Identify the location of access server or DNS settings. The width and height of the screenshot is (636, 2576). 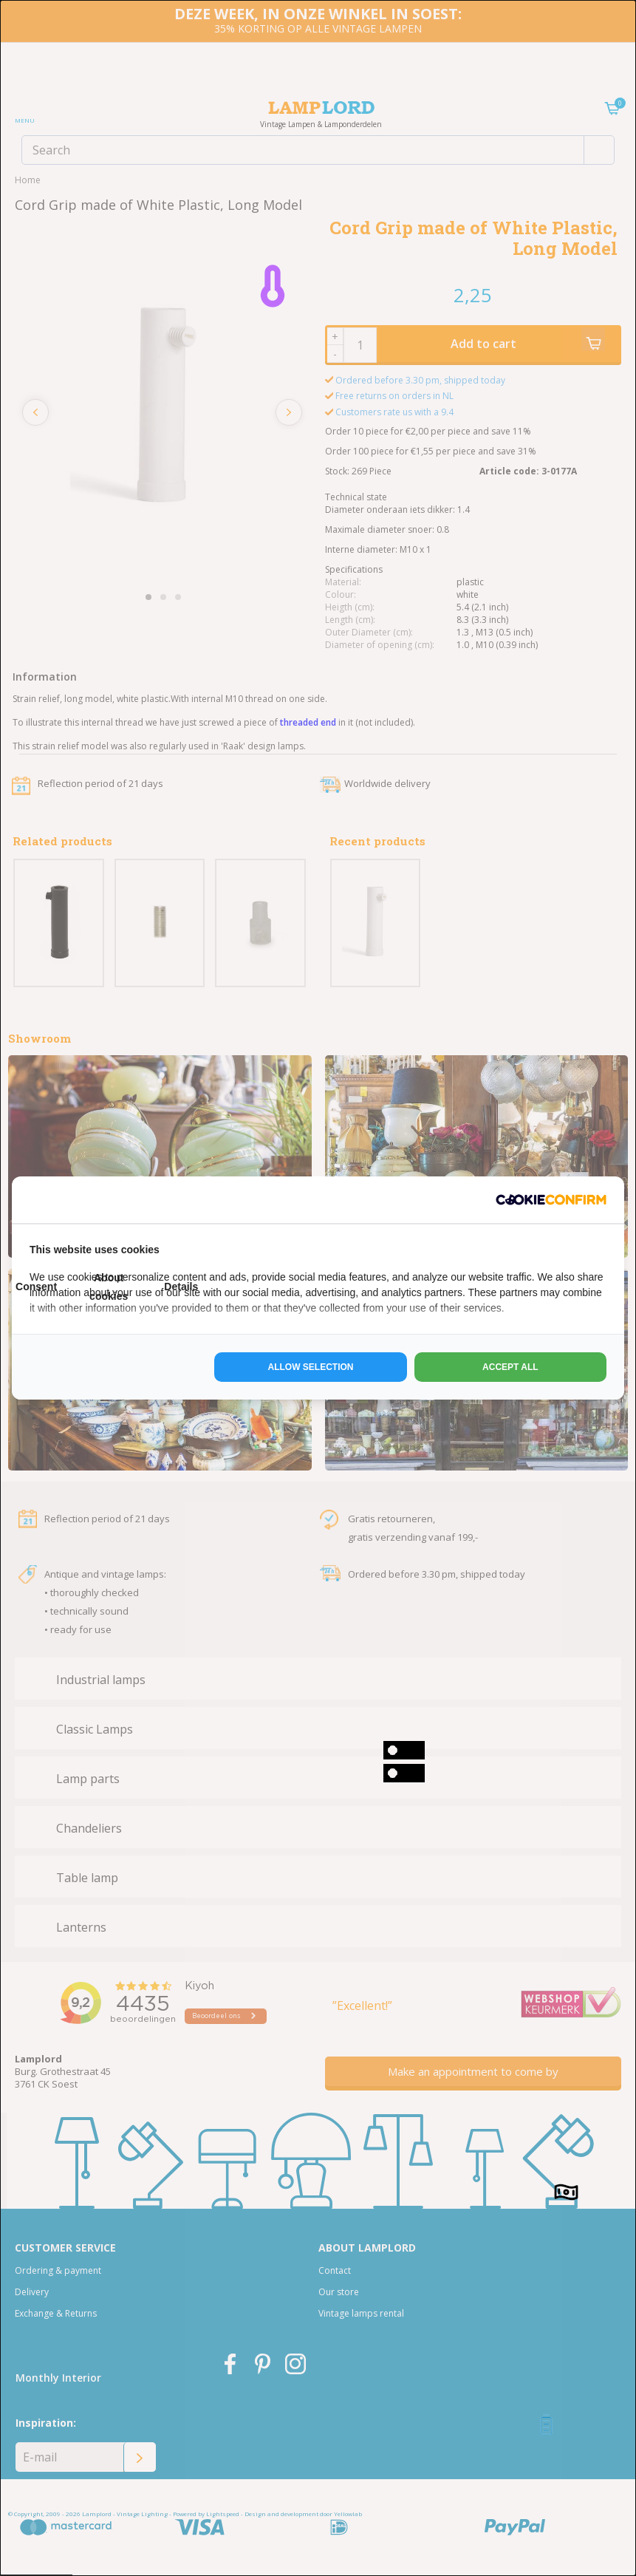
(404, 1762).